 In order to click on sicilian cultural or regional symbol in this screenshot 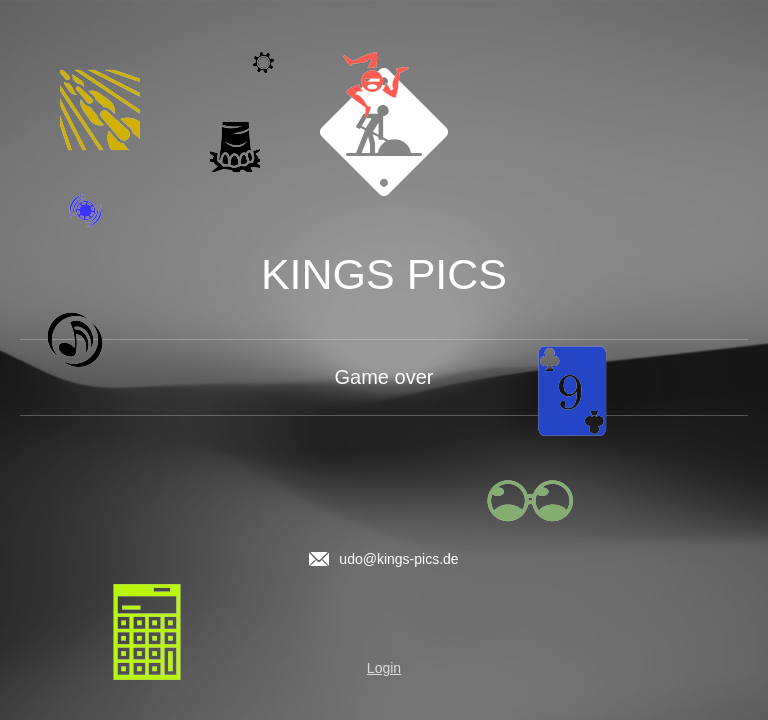, I will do `click(375, 85)`.